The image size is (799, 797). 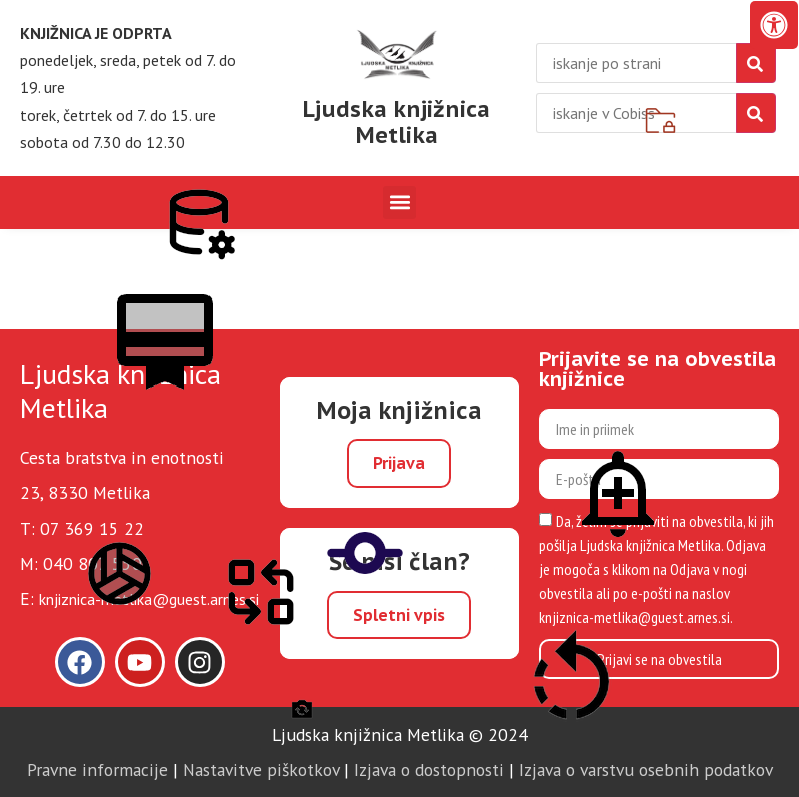 What do you see at coordinates (165, 342) in the screenshot?
I see `view membership card details` at bounding box center [165, 342].